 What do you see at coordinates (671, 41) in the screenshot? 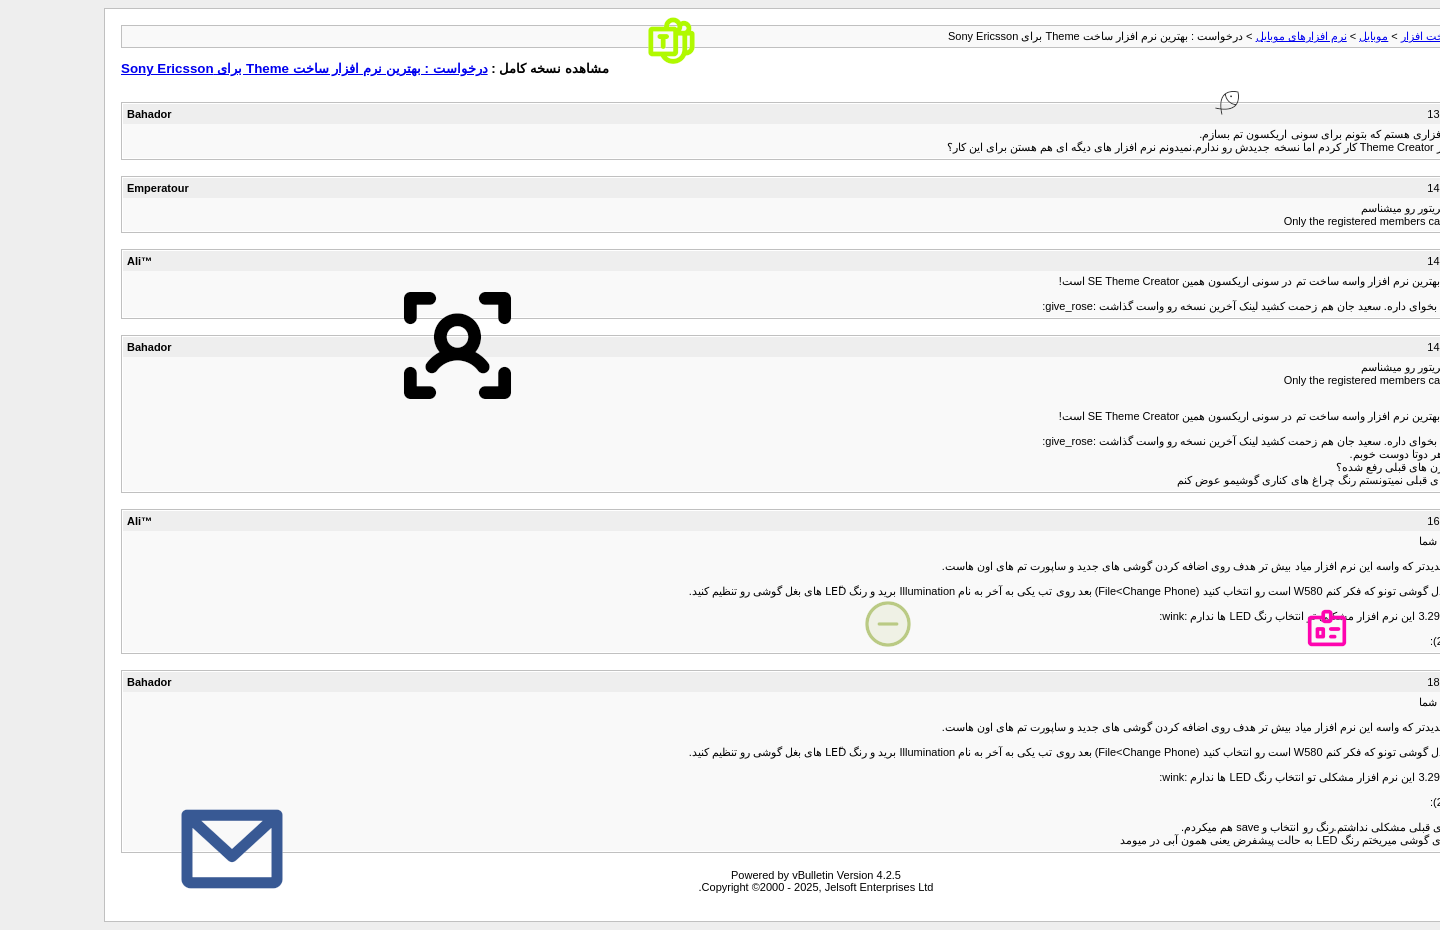
I see `open microsoft teams` at bounding box center [671, 41].